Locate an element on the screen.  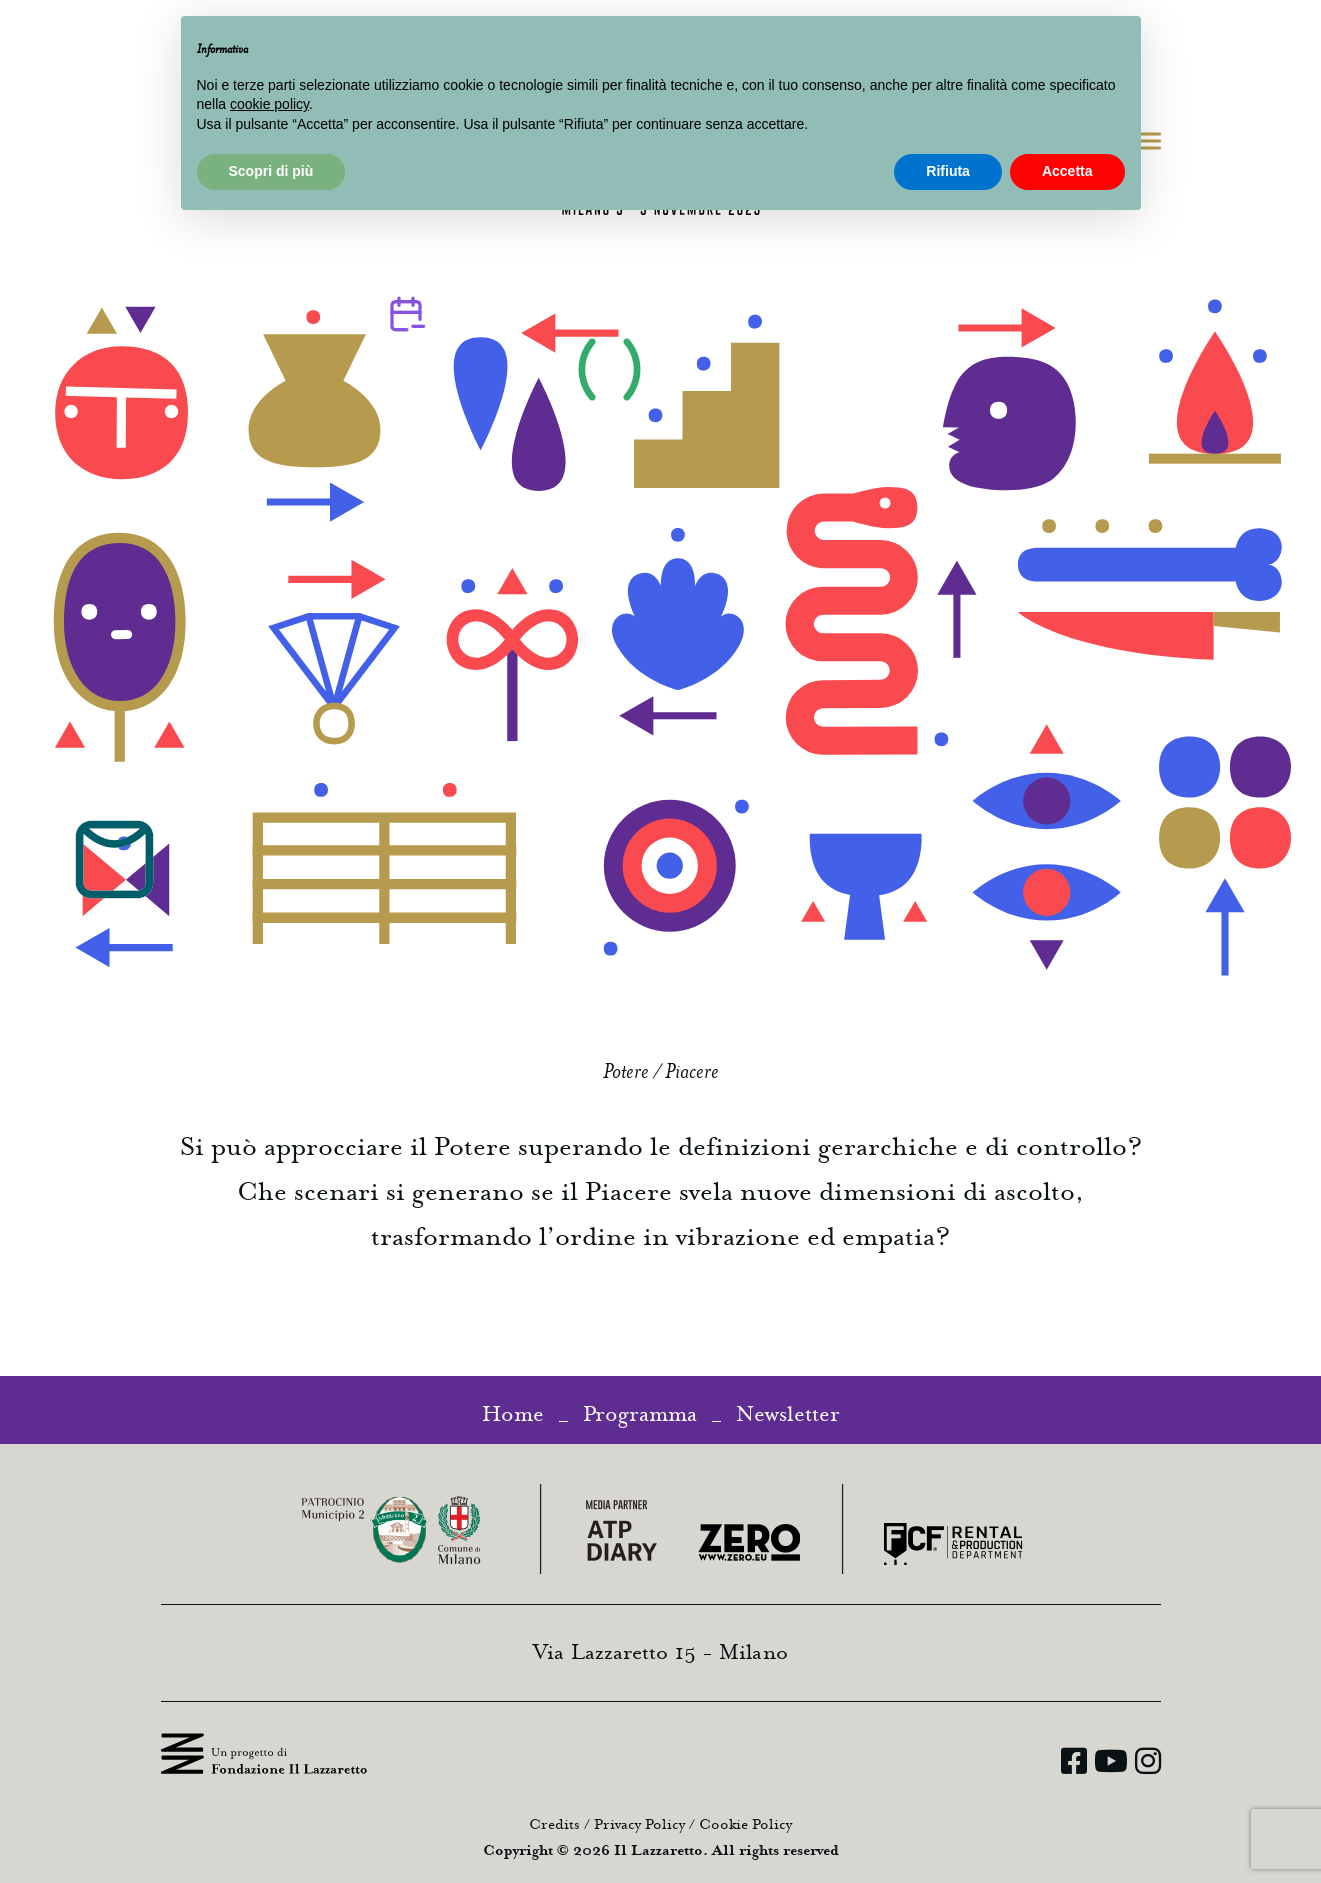
hang dry laundry care instruction is located at coordinates (114, 859).